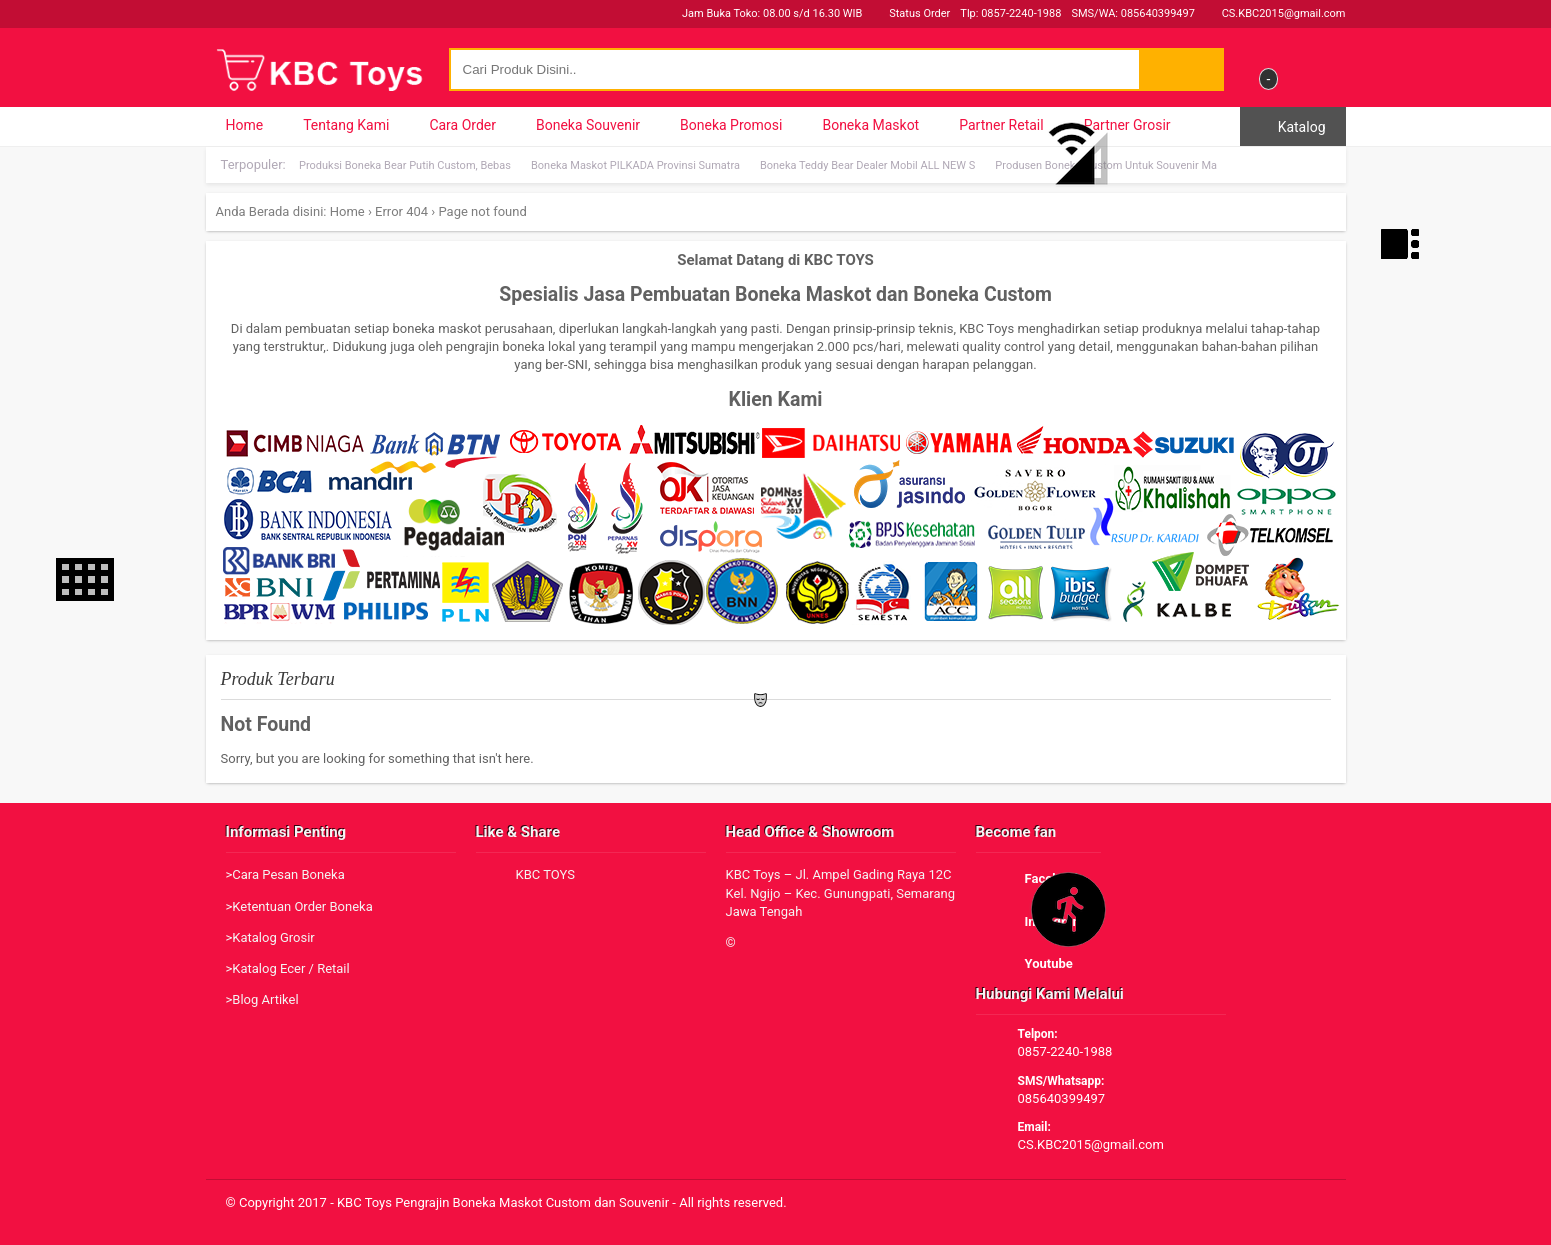  I want to click on indicates a sad or negative mood/emotion, so click(760, 699).